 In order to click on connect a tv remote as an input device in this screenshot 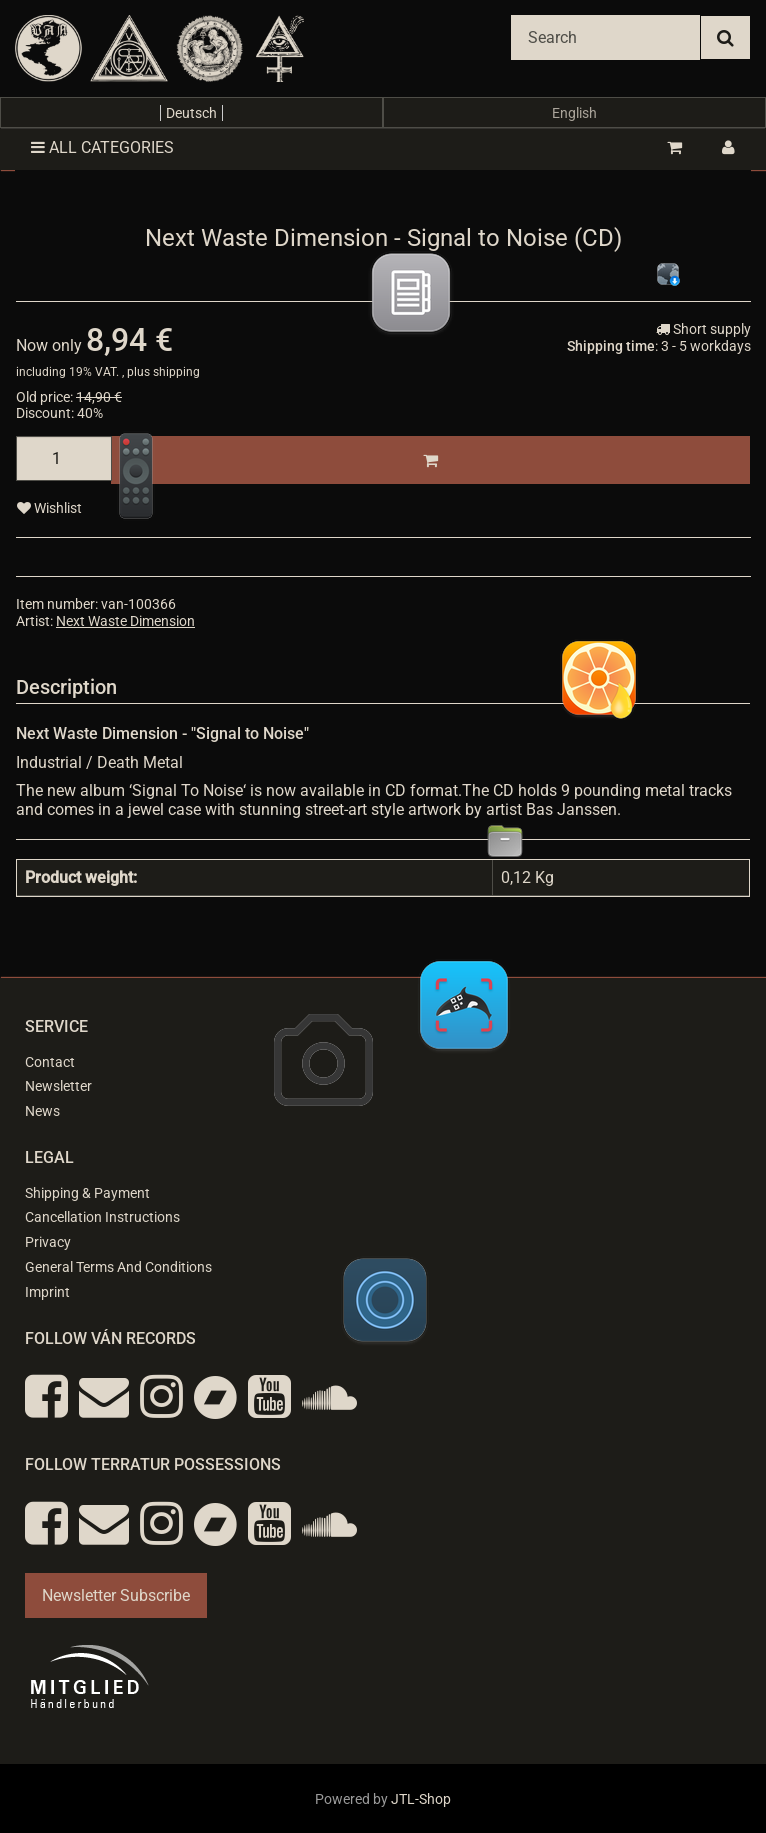, I will do `click(136, 476)`.